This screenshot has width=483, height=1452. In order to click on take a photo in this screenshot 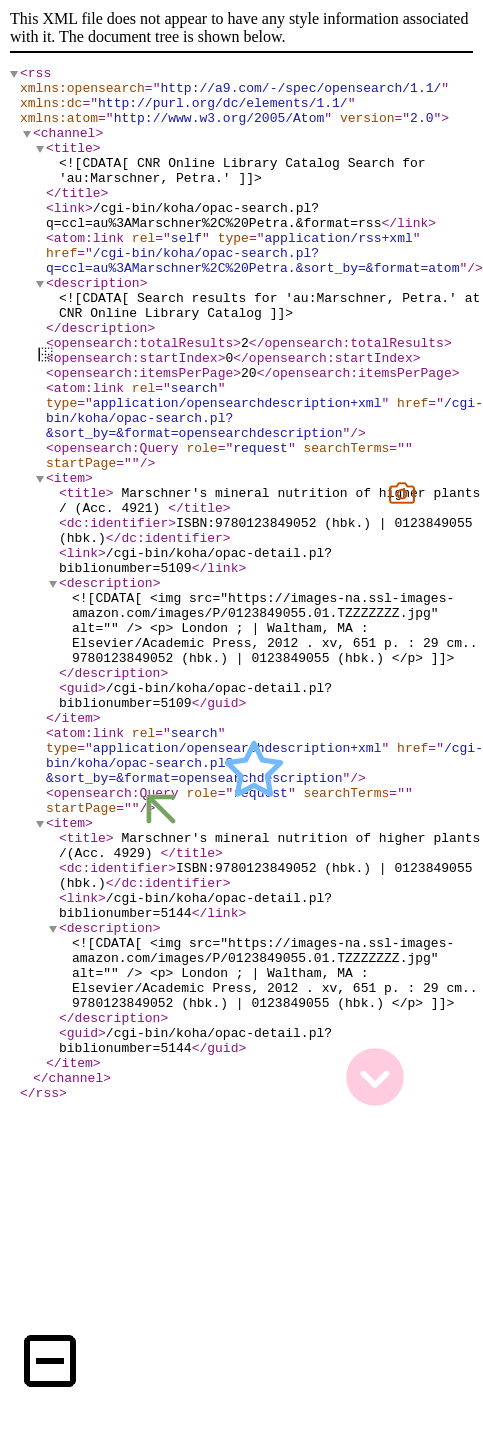, I will do `click(402, 493)`.